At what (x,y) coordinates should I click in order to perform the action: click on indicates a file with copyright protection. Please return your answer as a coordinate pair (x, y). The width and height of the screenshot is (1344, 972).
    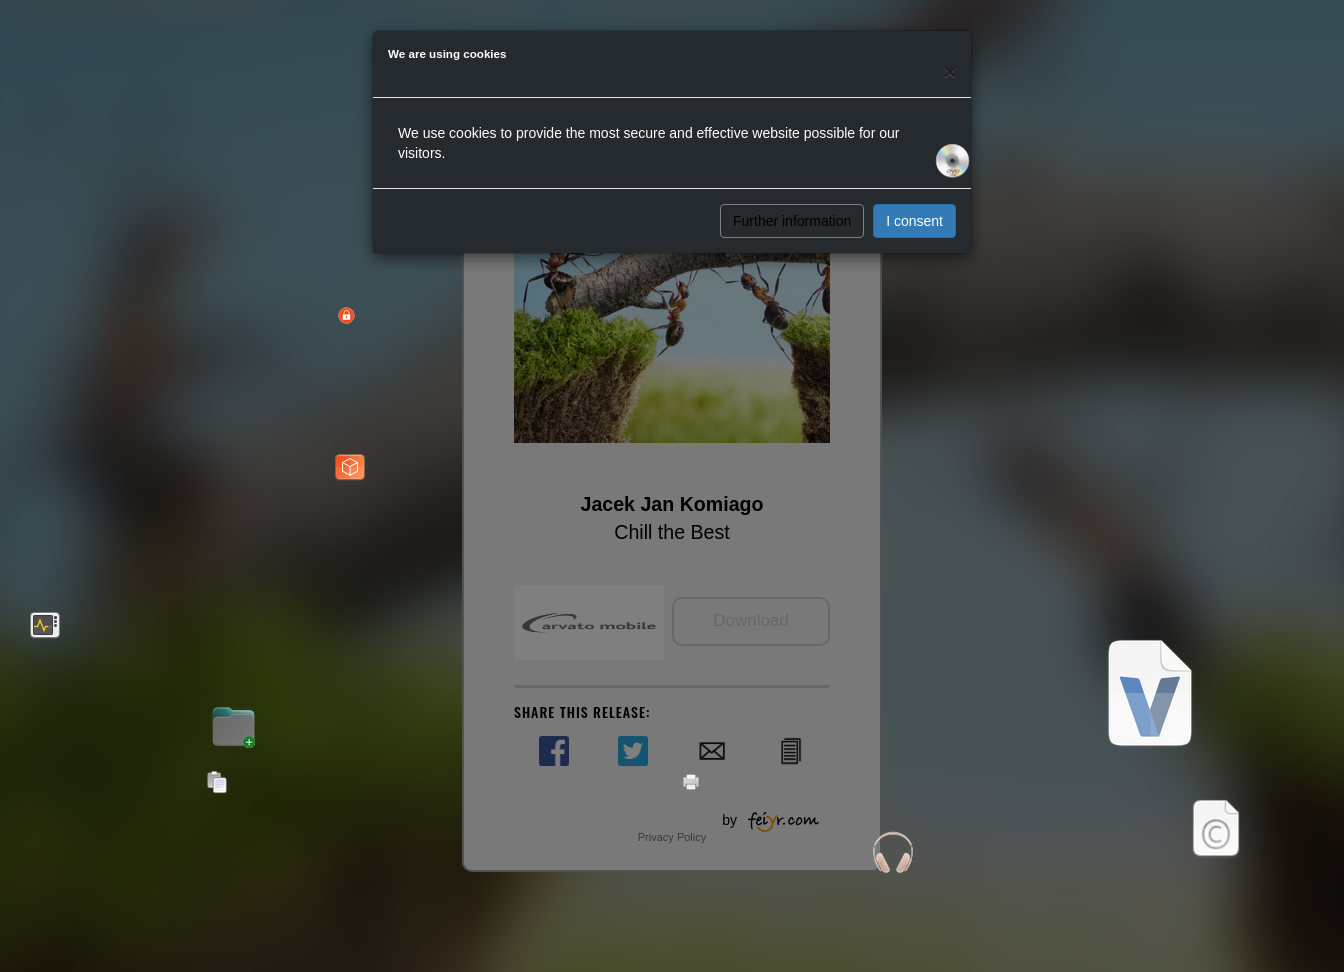
    Looking at the image, I should click on (1216, 828).